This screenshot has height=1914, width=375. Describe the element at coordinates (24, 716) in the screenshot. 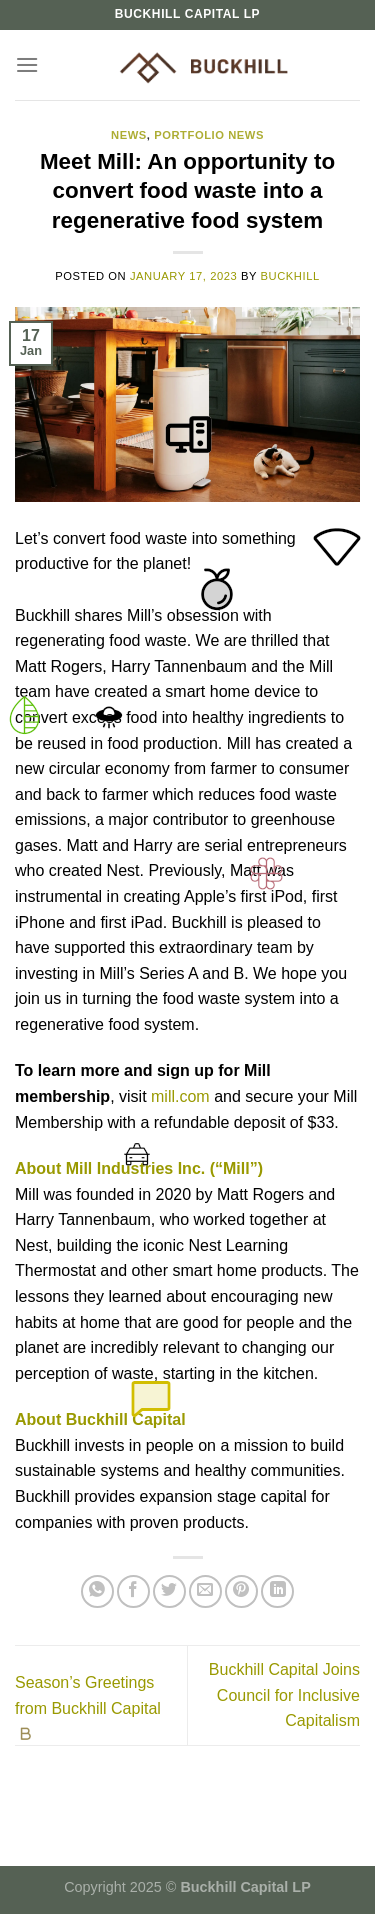

I see `adjust color saturation or fill level` at that location.